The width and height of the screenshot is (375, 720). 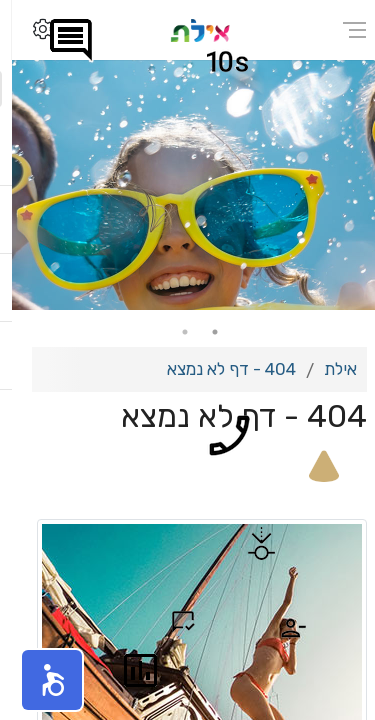 I want to click on indicates a traffic cone or construction zone, so click(x=324, y=467).